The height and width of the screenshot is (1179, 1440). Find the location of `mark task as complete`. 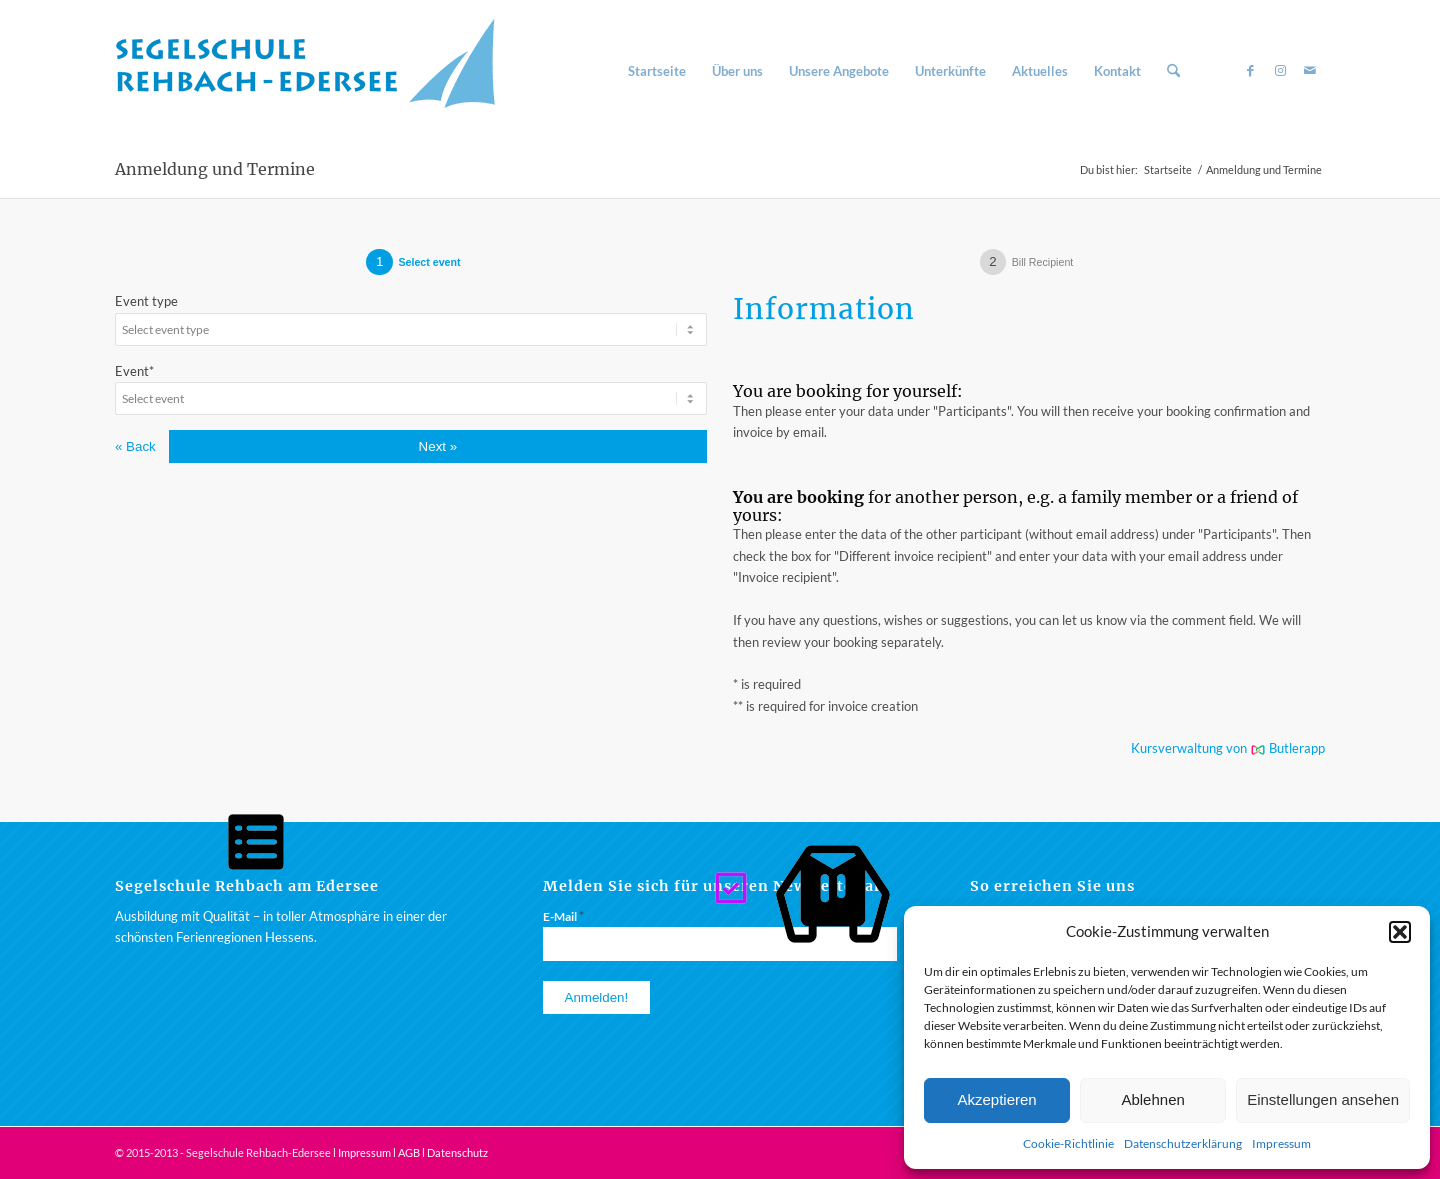

mark task as complete is located at coordinates (731, 888).